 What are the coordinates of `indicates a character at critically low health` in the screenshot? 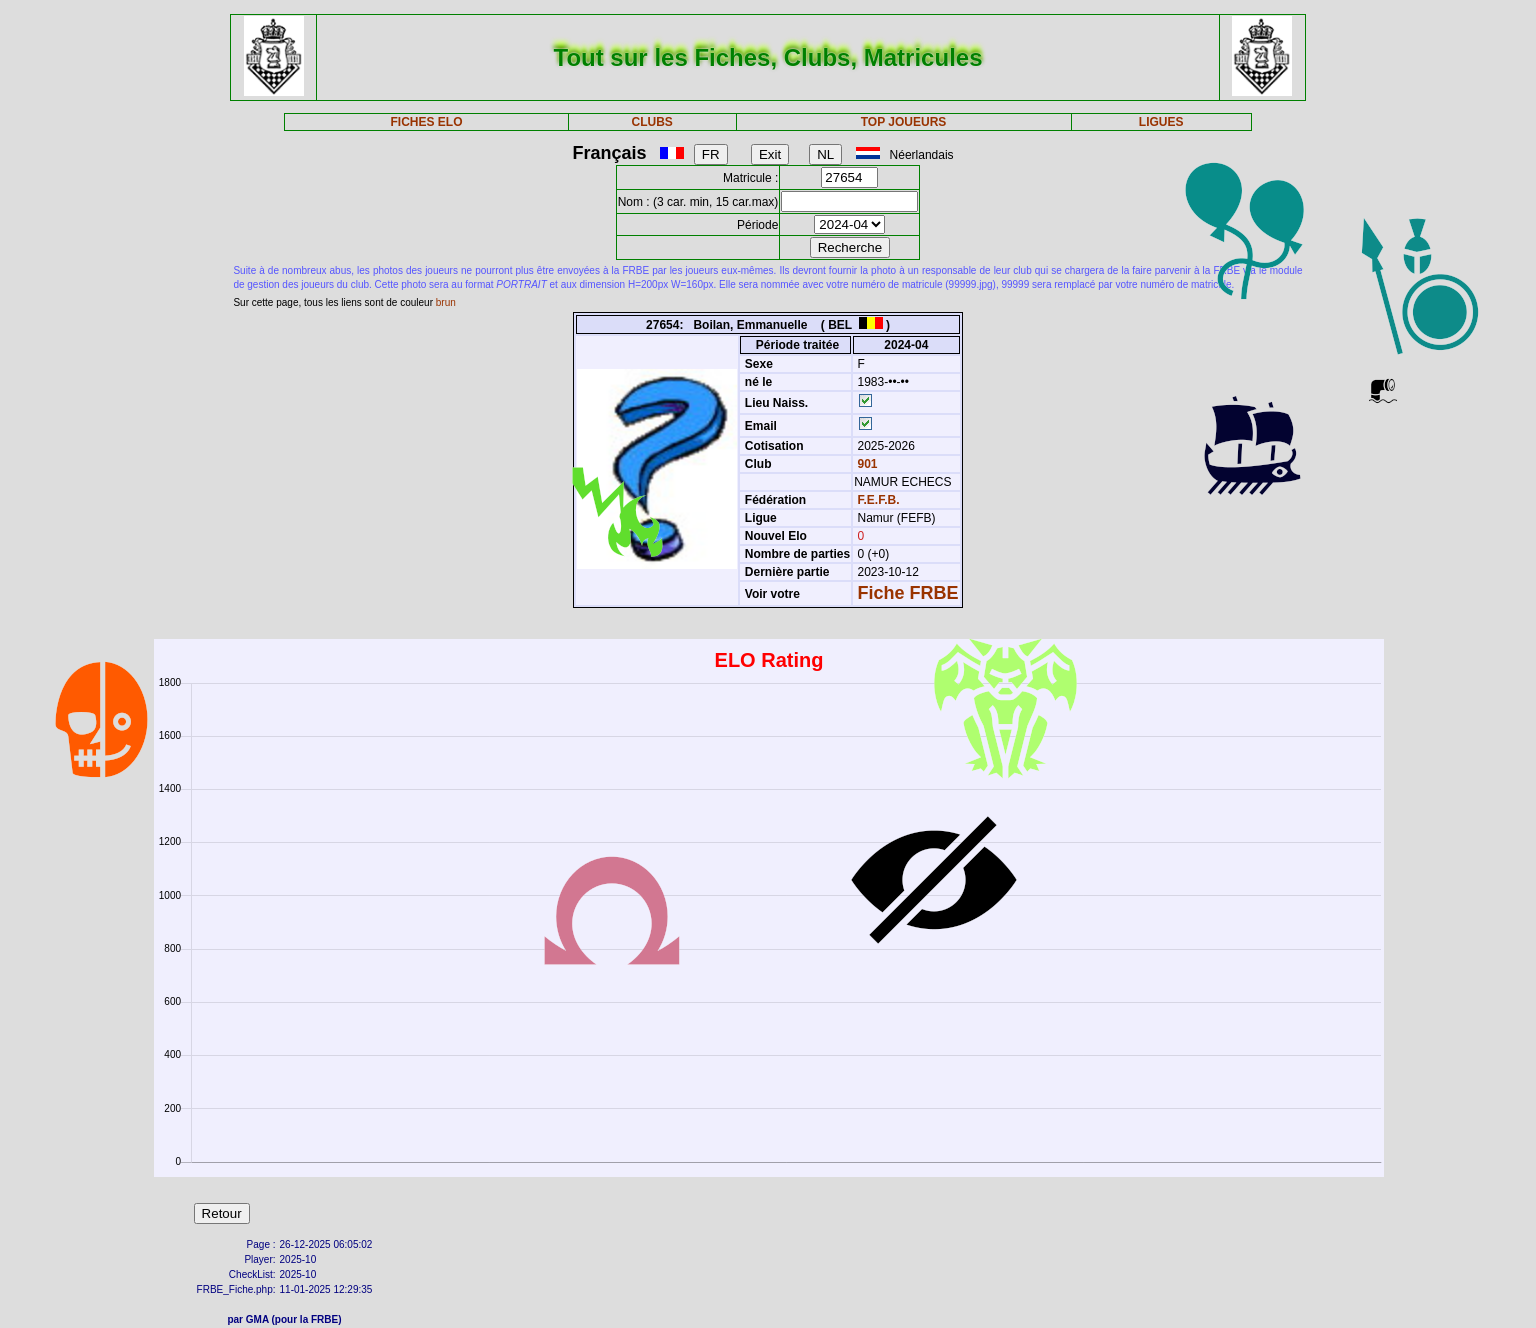 It's located at (102, 719).